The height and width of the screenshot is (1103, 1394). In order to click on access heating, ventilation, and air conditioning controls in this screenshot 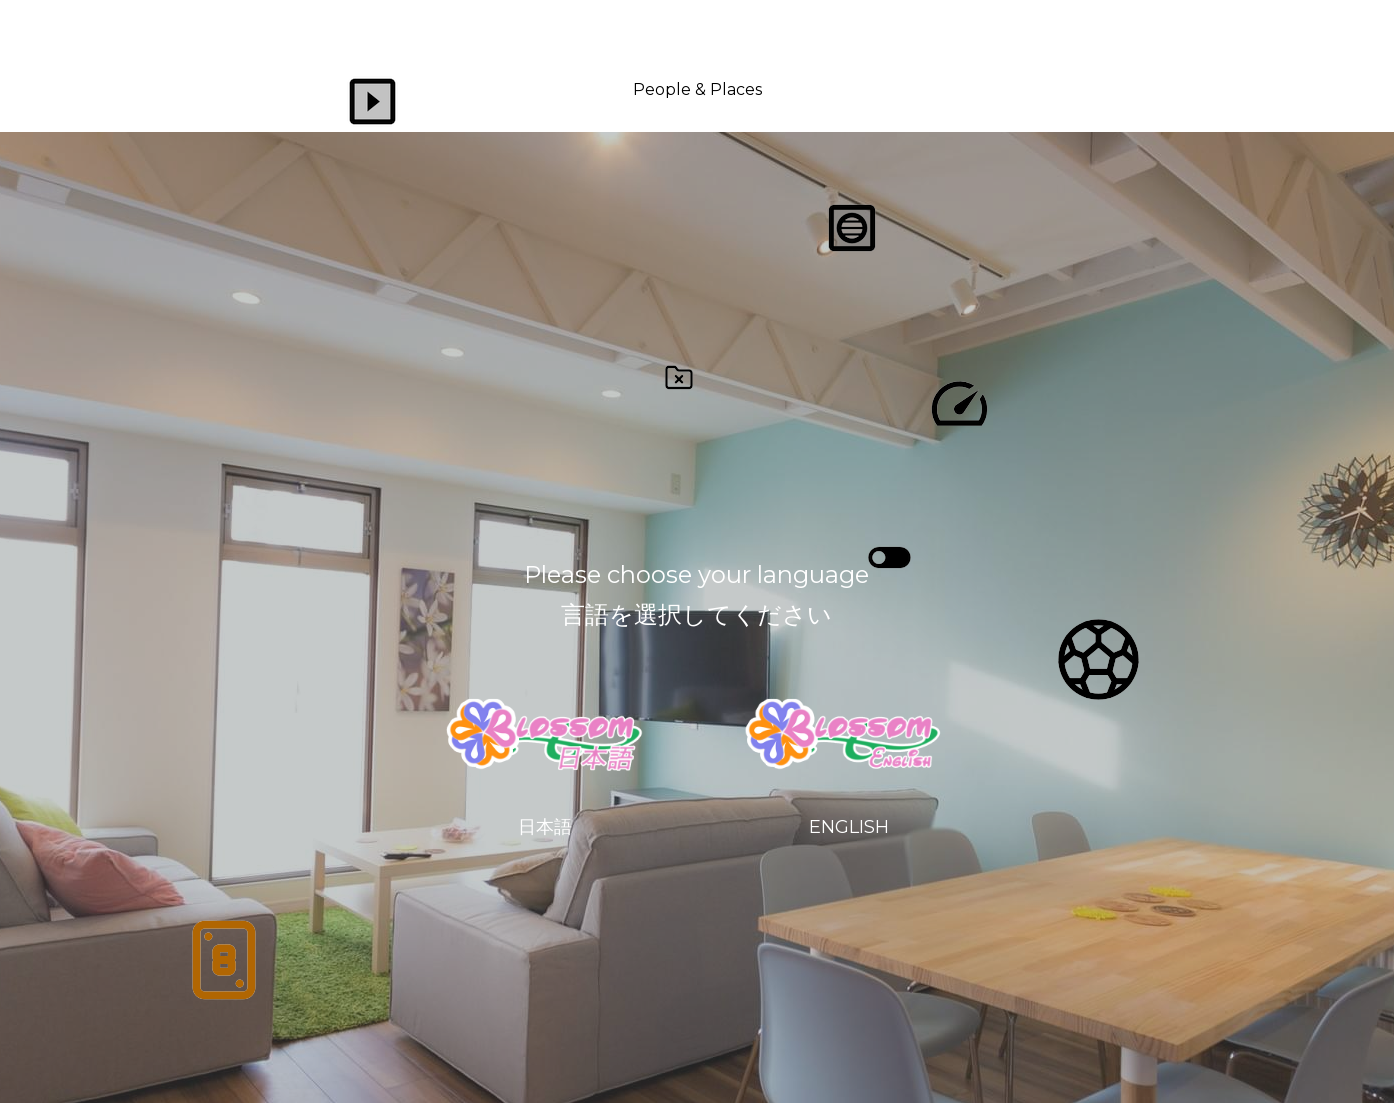, I will do `click(852, 228)`.